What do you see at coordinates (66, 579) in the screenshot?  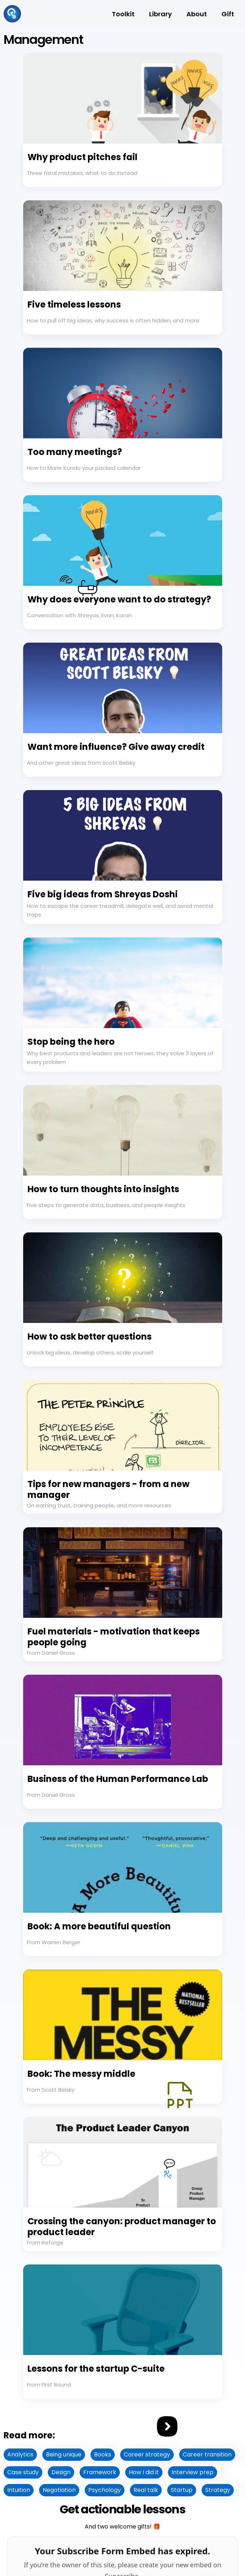 I see `view weather information` at bounding box center [66, 579].